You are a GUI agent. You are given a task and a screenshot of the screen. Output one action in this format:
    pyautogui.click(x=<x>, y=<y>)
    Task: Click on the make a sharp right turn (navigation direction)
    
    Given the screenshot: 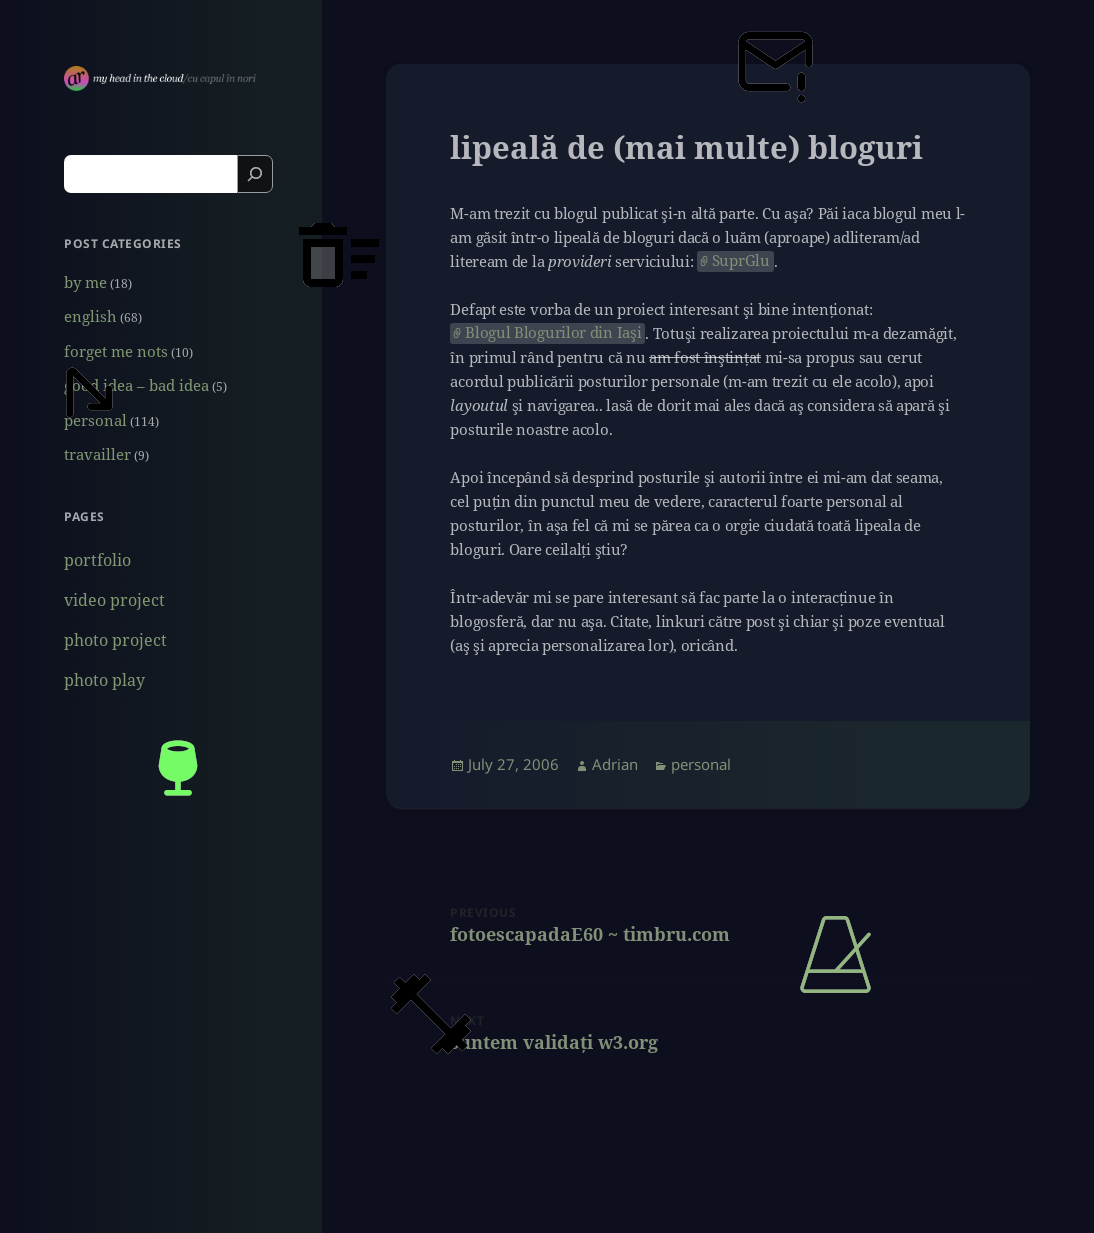 What is the action you would take?
    pyautogui.click(x=87, y=392)
    